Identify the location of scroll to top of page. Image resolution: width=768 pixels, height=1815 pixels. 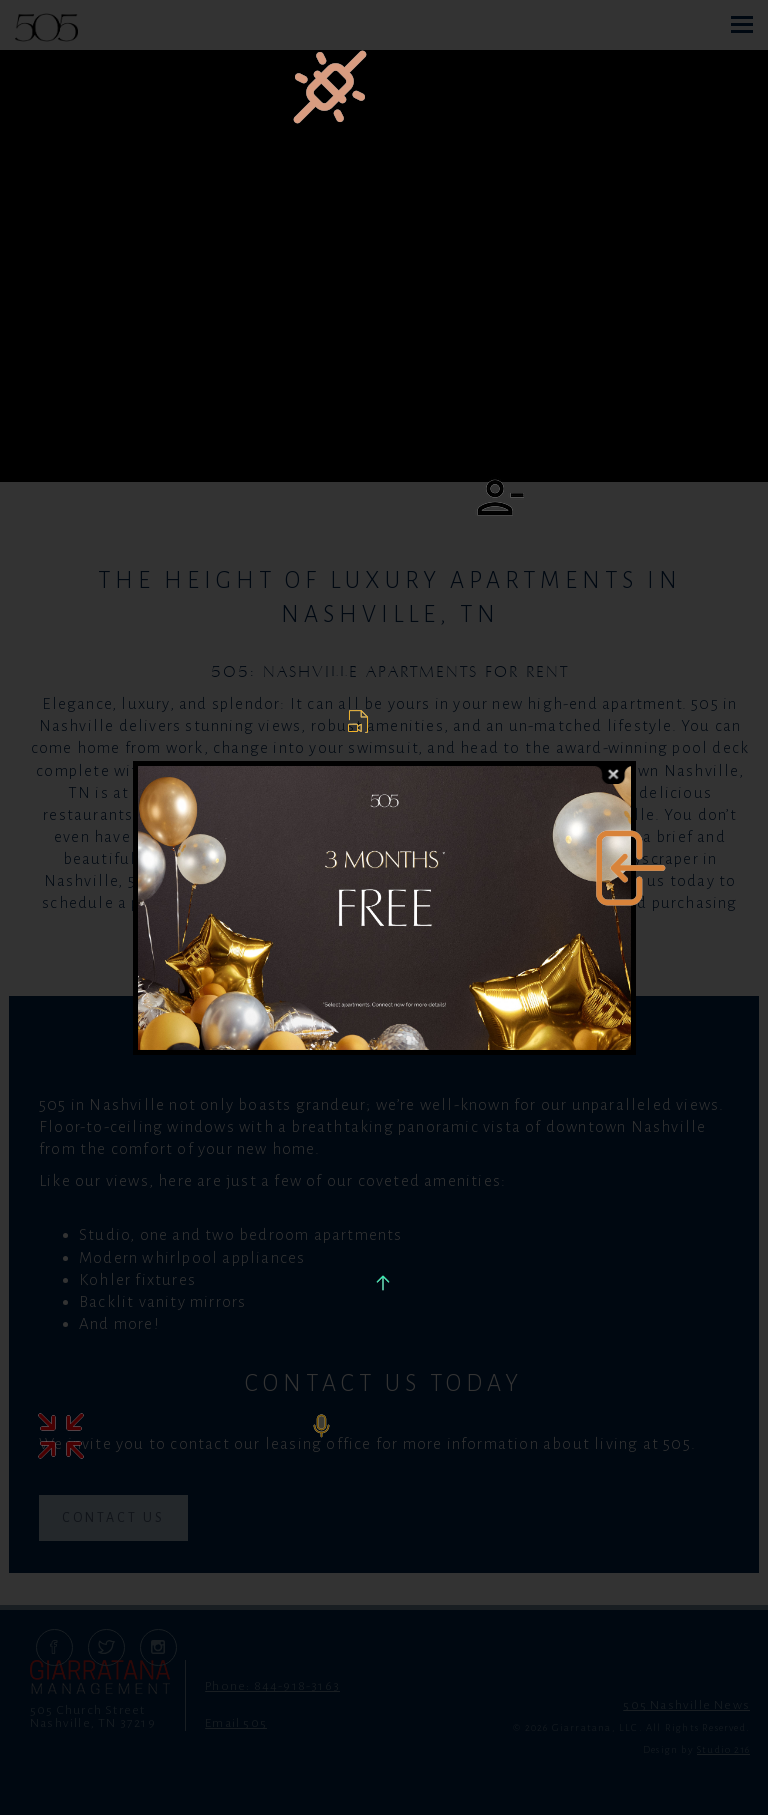
(383, 1283).